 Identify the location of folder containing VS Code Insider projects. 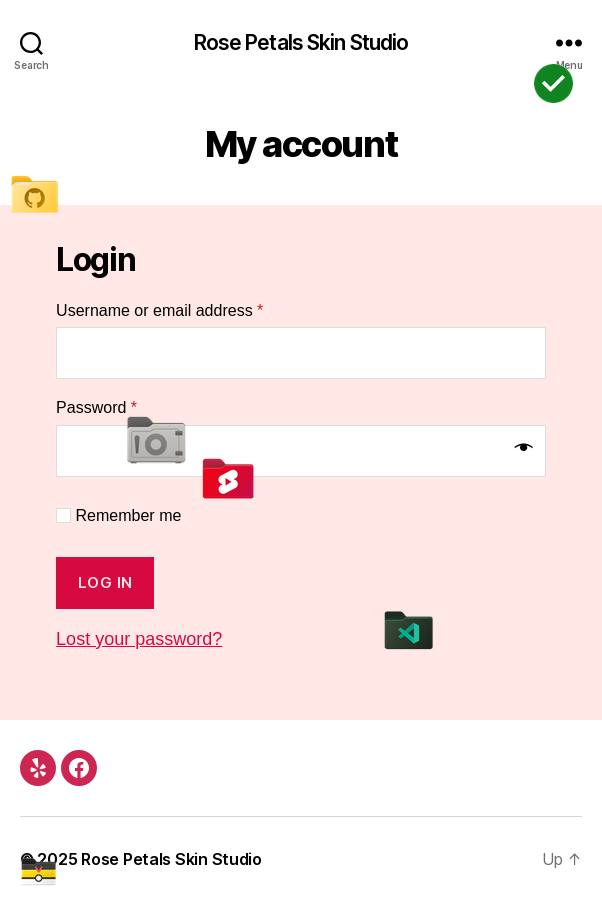
(408, 631).